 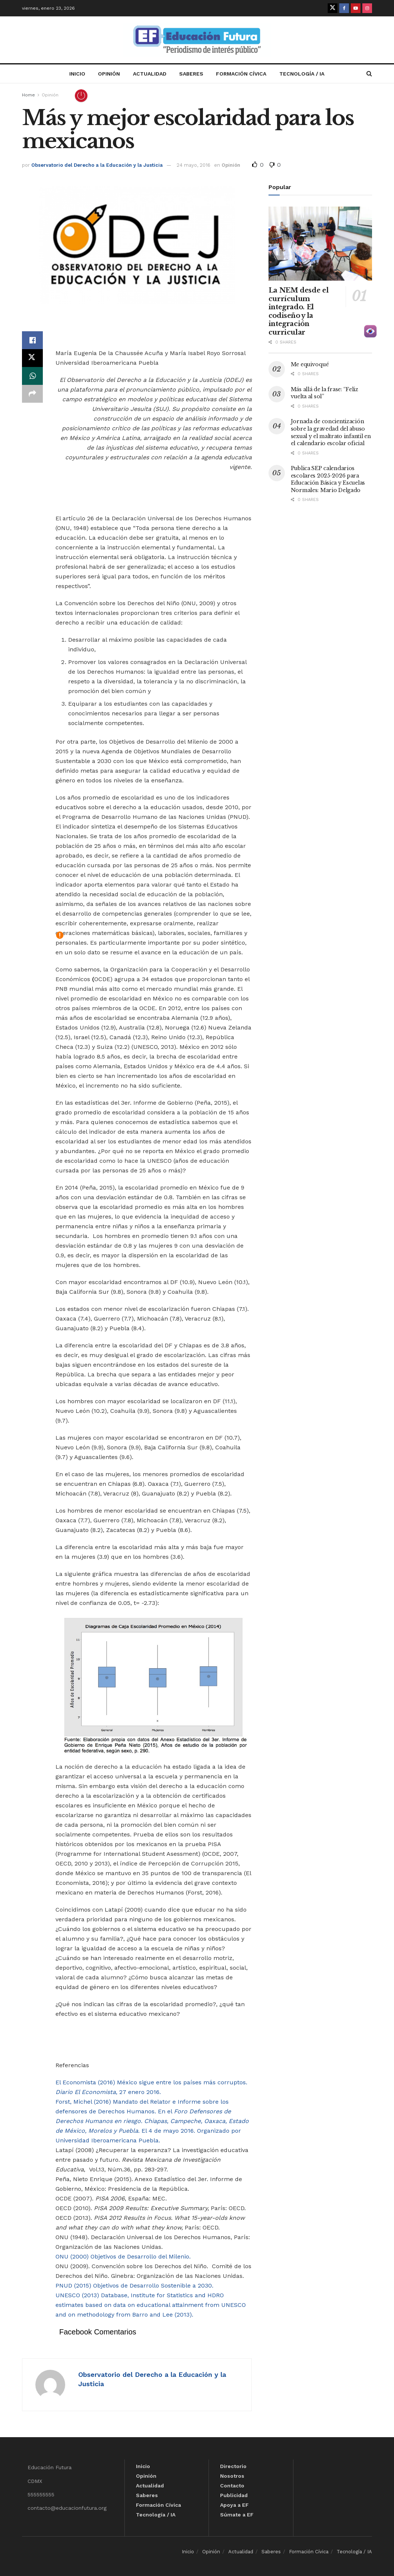 I want to click on indicates a warning or caution state, so click(x=60, y=935).